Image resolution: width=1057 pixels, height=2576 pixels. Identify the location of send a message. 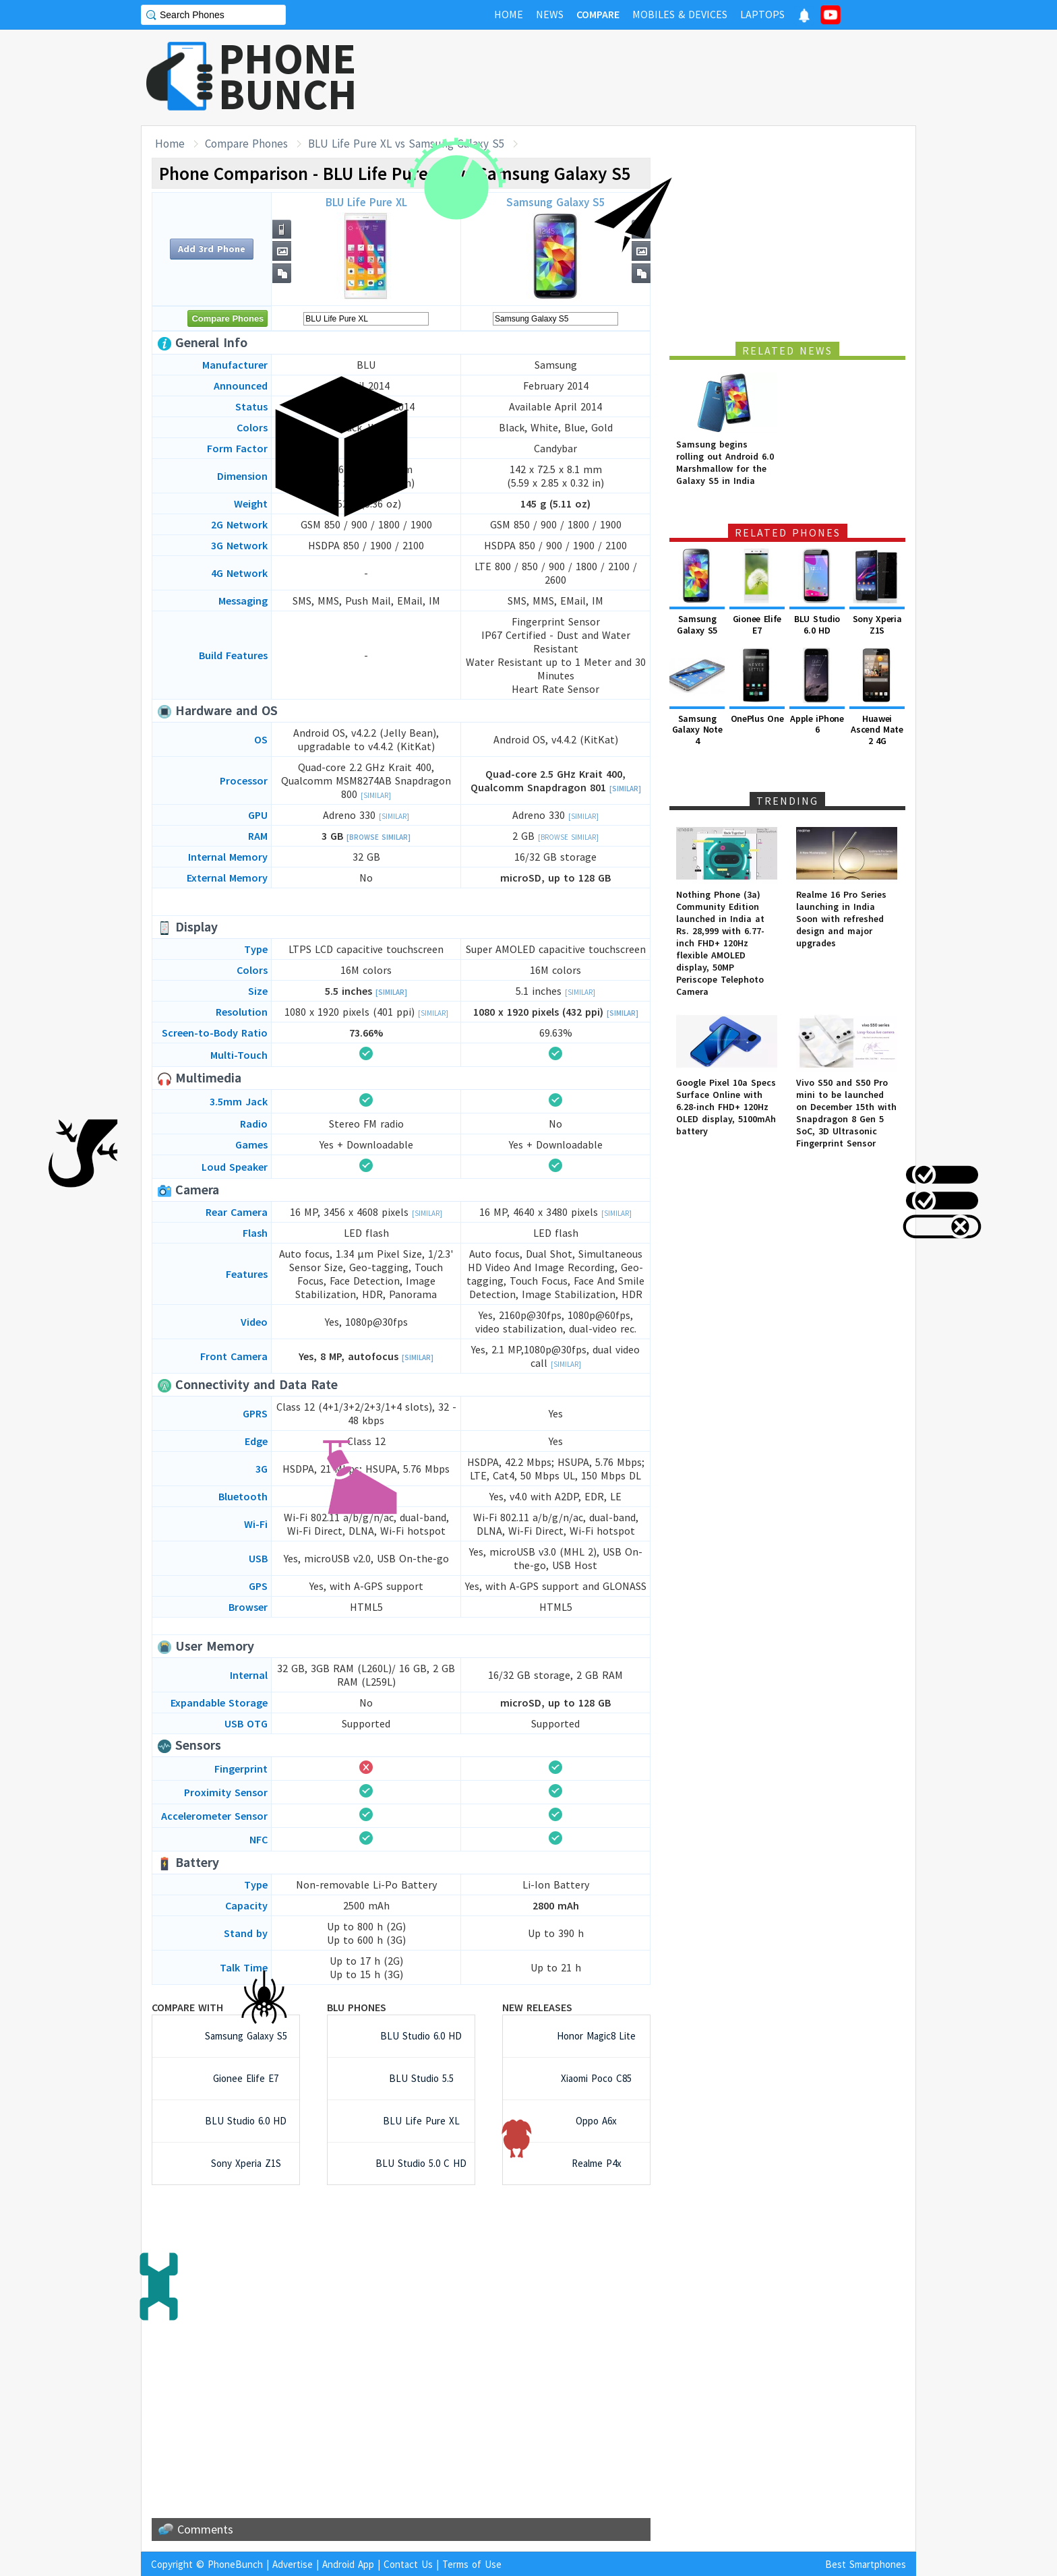
(633, 215).